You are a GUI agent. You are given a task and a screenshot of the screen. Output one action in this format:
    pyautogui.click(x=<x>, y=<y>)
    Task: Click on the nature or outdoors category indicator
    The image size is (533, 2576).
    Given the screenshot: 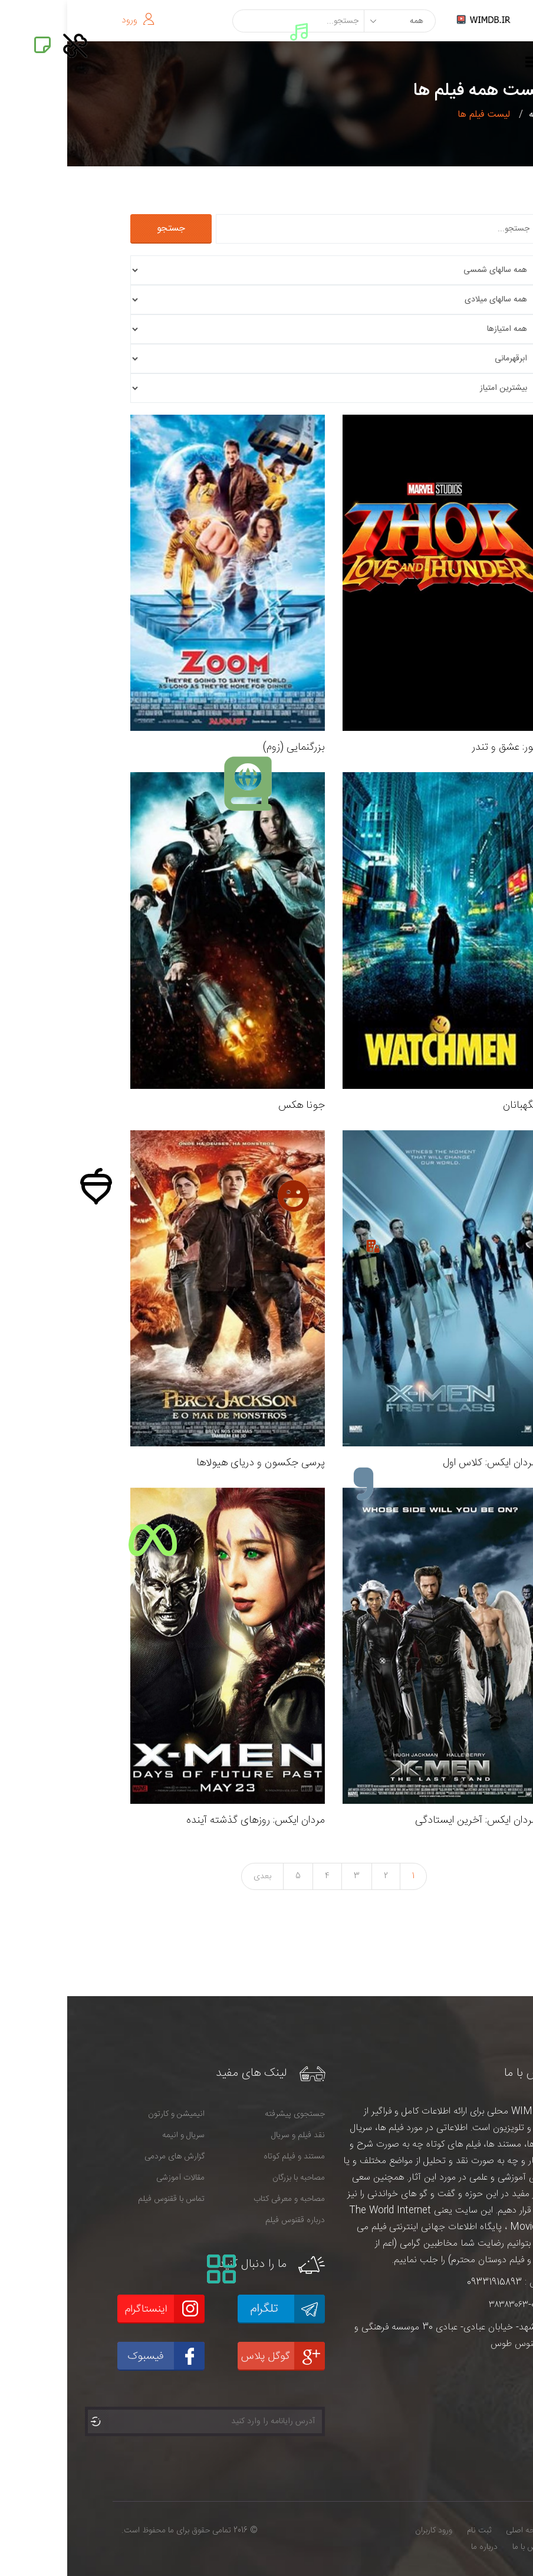 What is the action you would take?
    pyautogui.click(x=96, y=1186)
    